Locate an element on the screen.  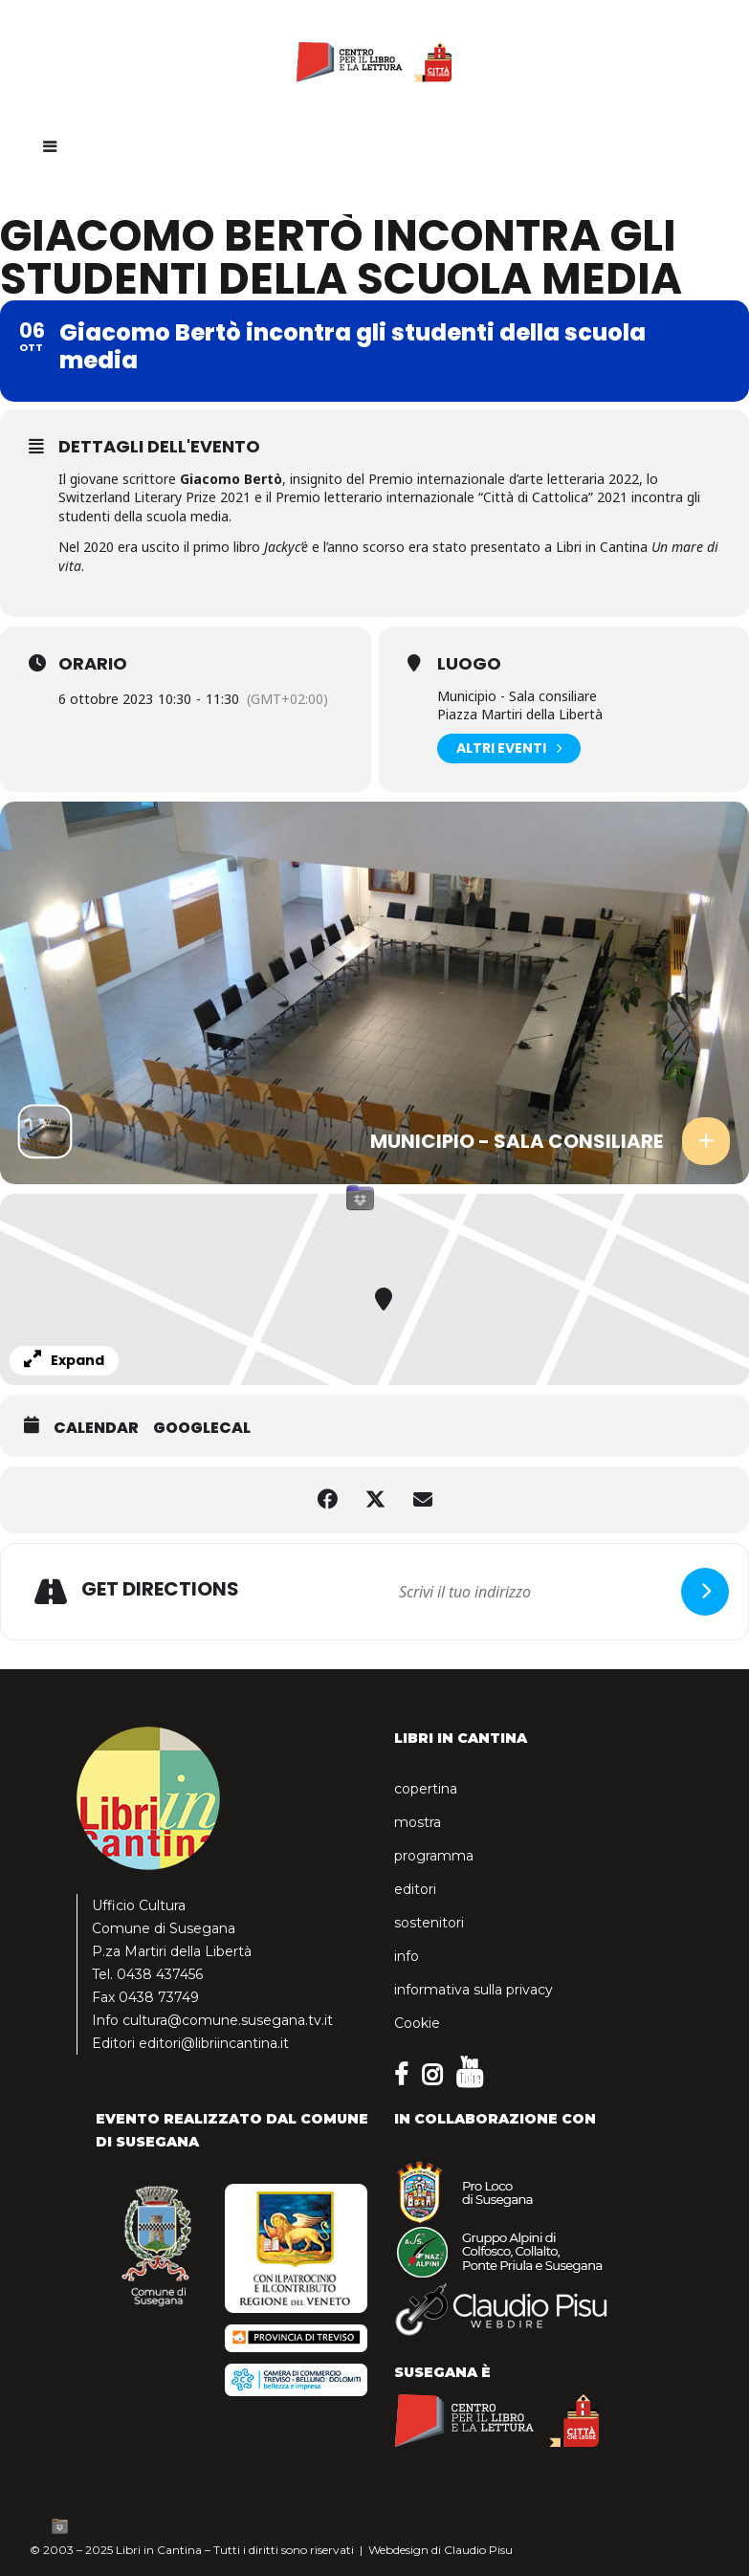
open your dropbox synced folder is located at coordinates (59, 2525).